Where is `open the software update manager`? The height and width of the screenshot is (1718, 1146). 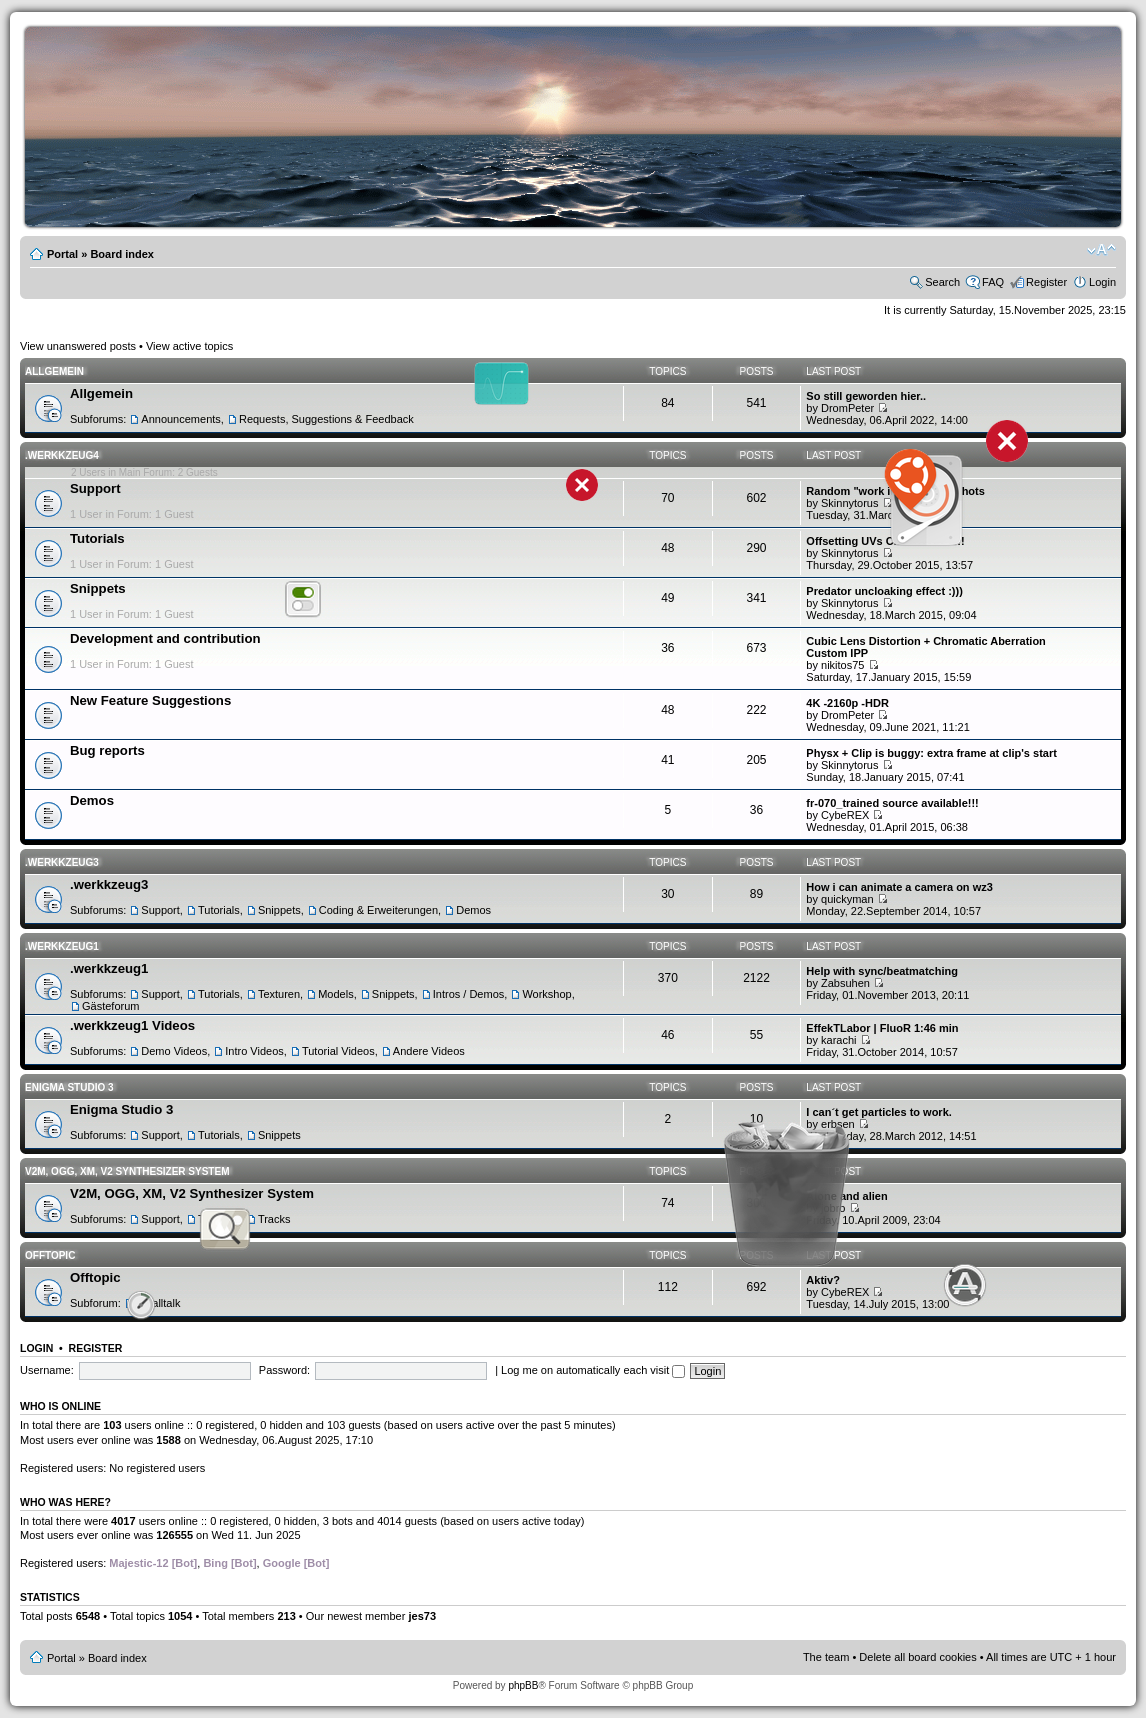
open the software update manager is located at coordinates (965, 1285).